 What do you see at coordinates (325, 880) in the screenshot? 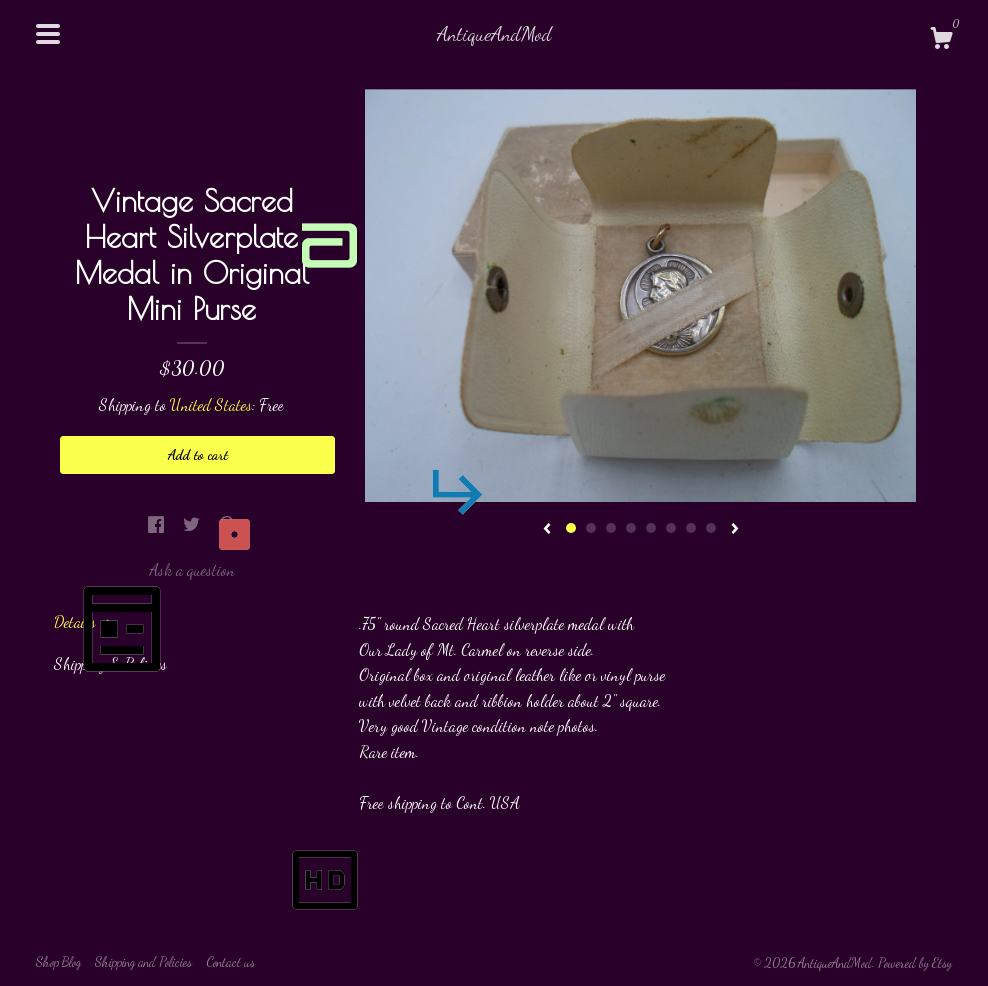
I see `indicates high-definition video quality is available` at bounding box center [325, 880].